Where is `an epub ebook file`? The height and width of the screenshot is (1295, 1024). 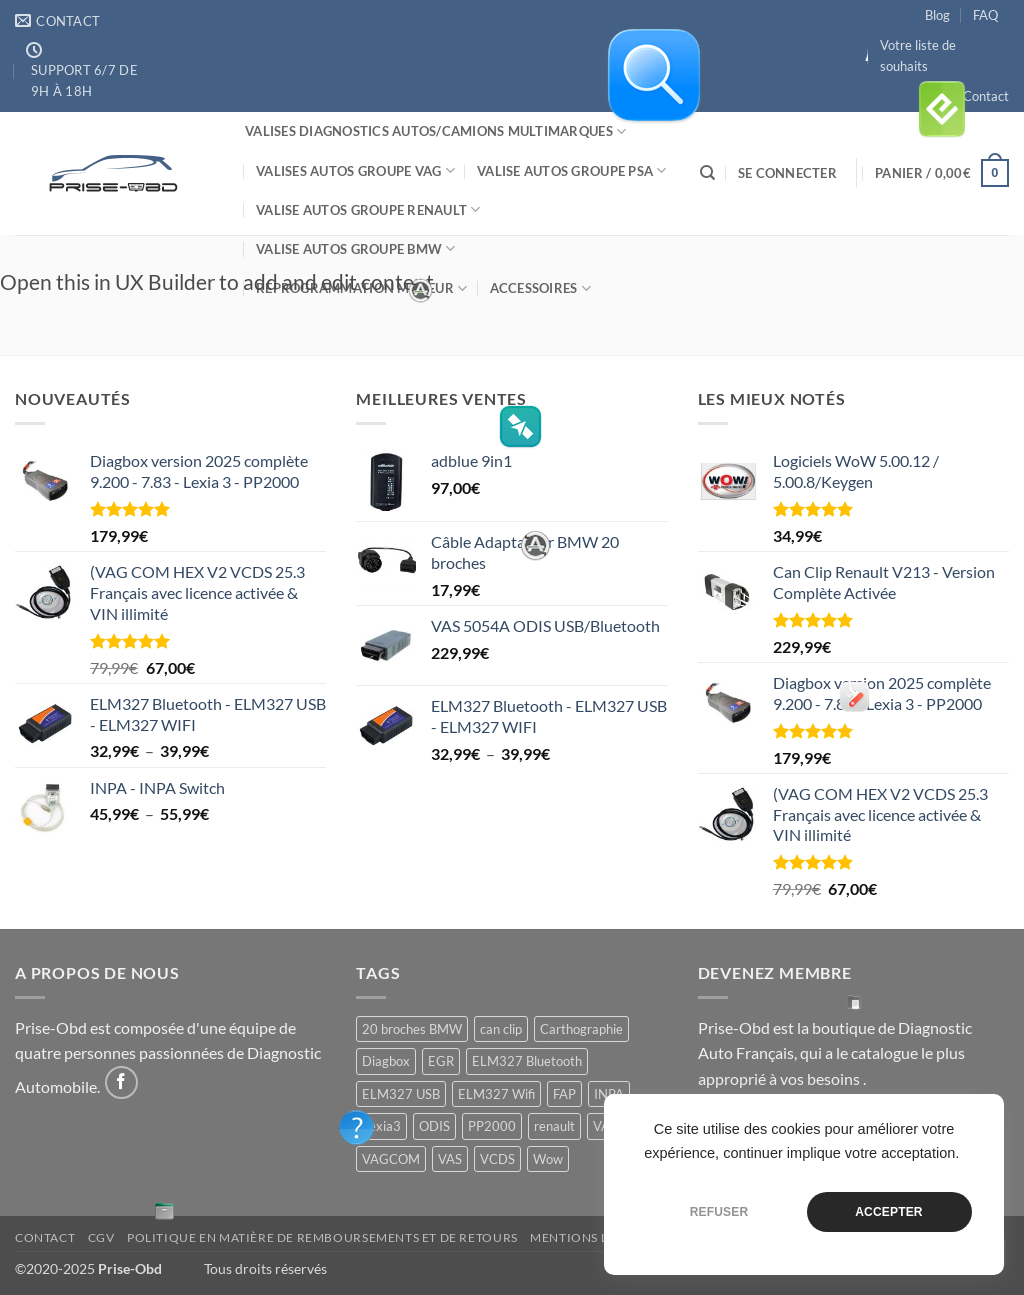 an epub ebook file is located at coordinates (942, 109).